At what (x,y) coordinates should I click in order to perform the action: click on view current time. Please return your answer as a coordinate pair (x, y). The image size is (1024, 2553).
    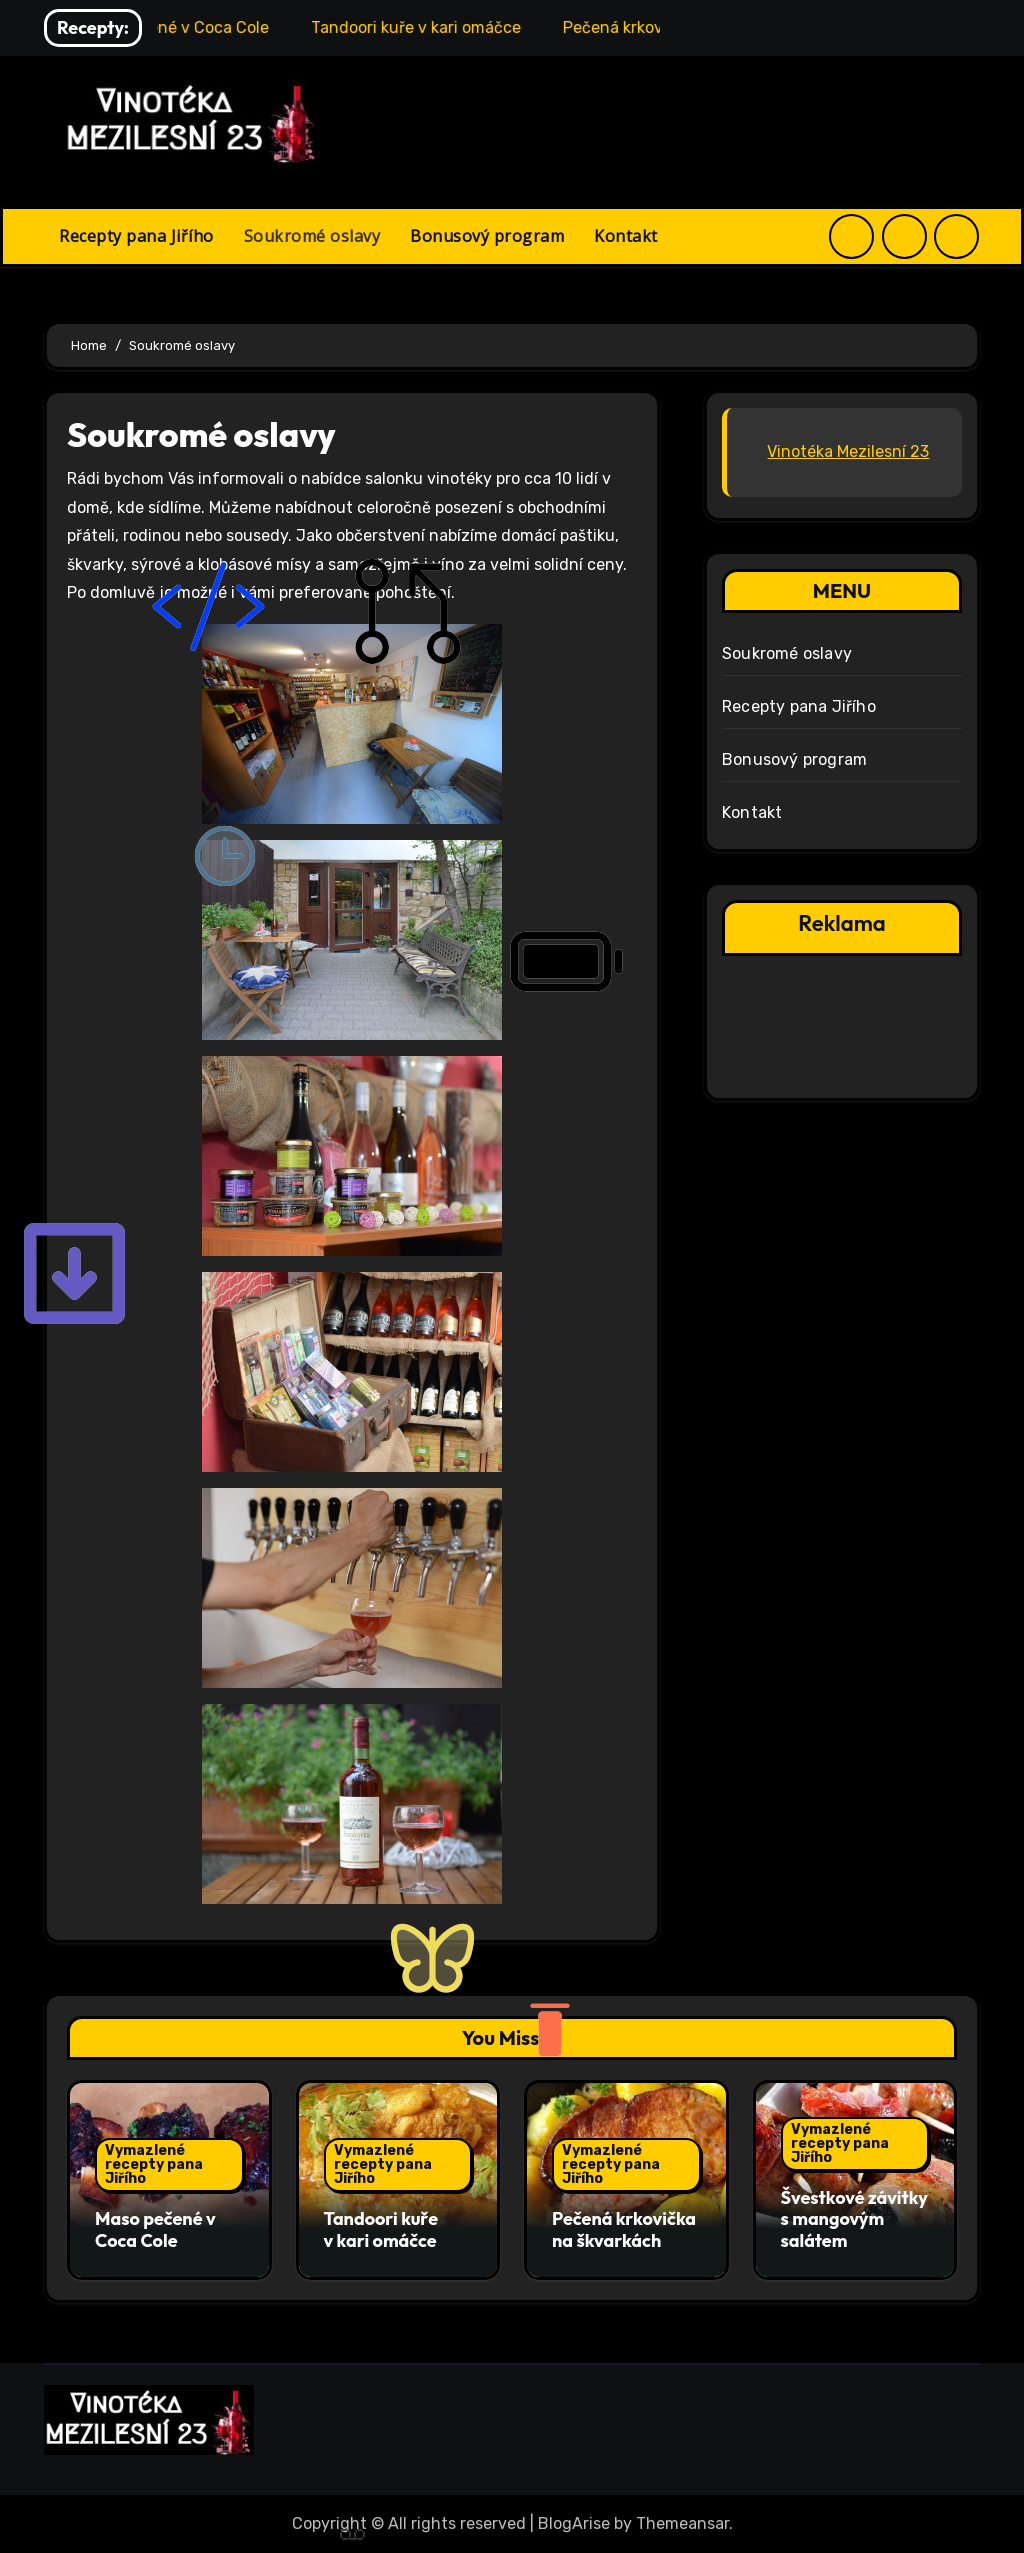
    Looking at the image, I should click on (225, 856).